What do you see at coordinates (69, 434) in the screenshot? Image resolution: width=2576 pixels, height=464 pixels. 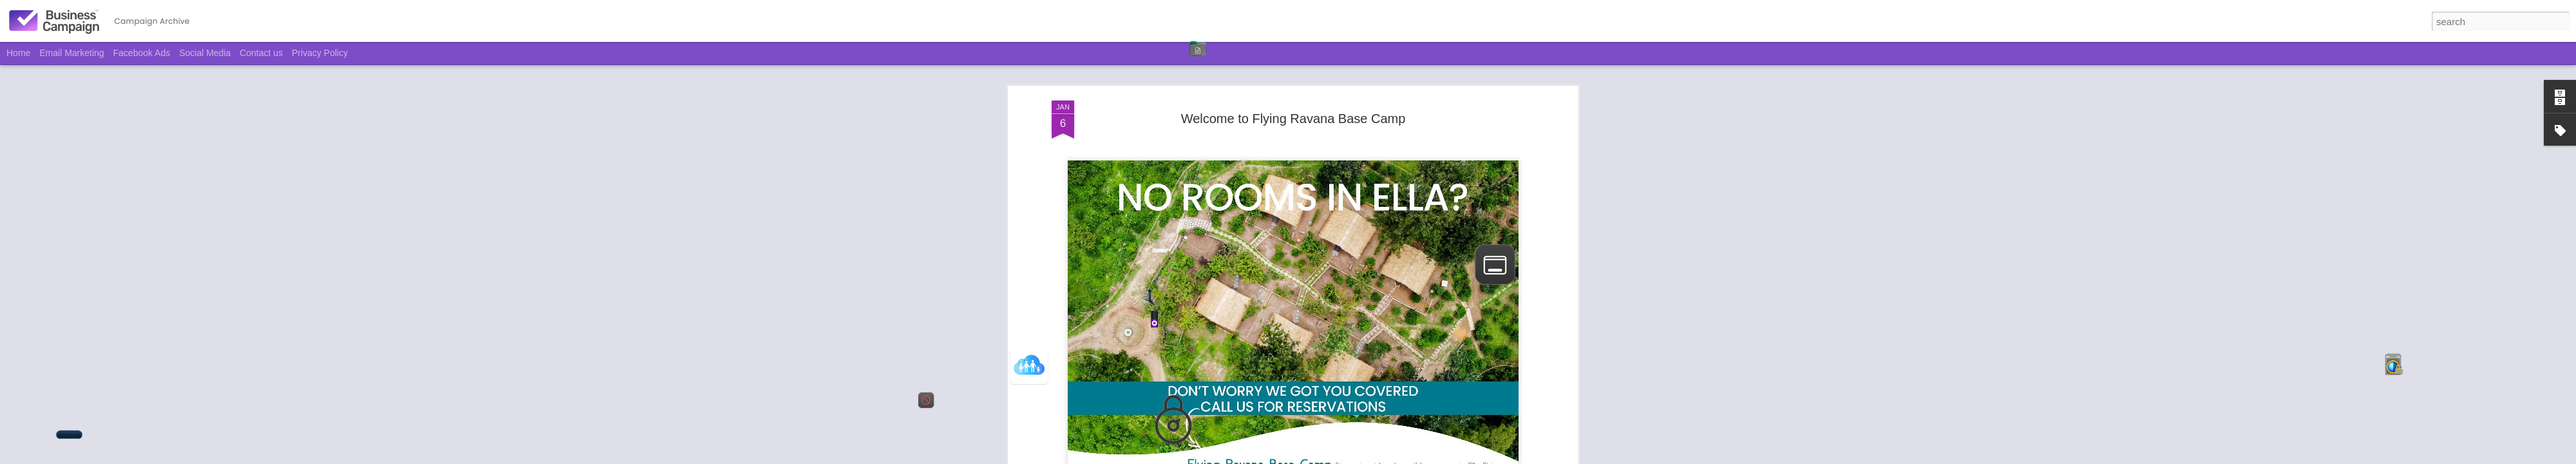 I see `connect to bluetooth speaker` at bounding box center [69, 434].